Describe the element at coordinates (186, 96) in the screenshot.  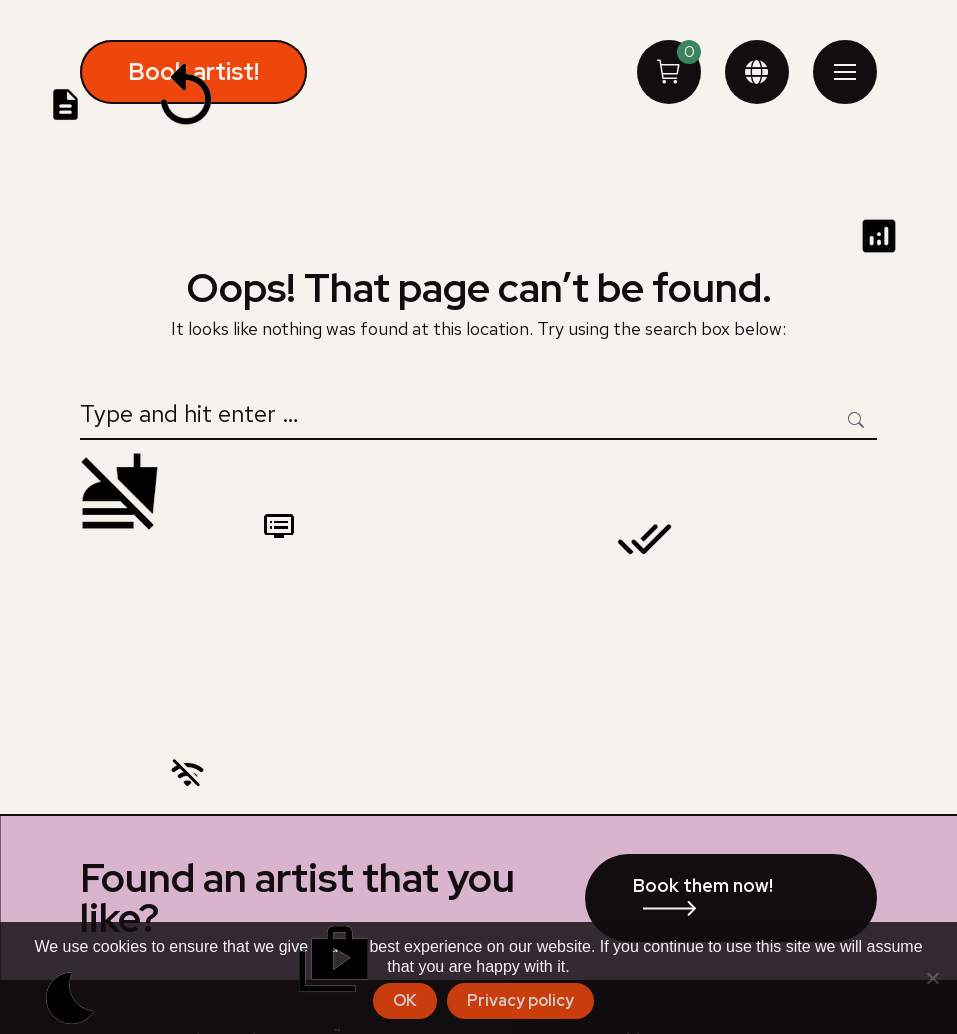
I see `replay or restart media from the beginning` at that location.